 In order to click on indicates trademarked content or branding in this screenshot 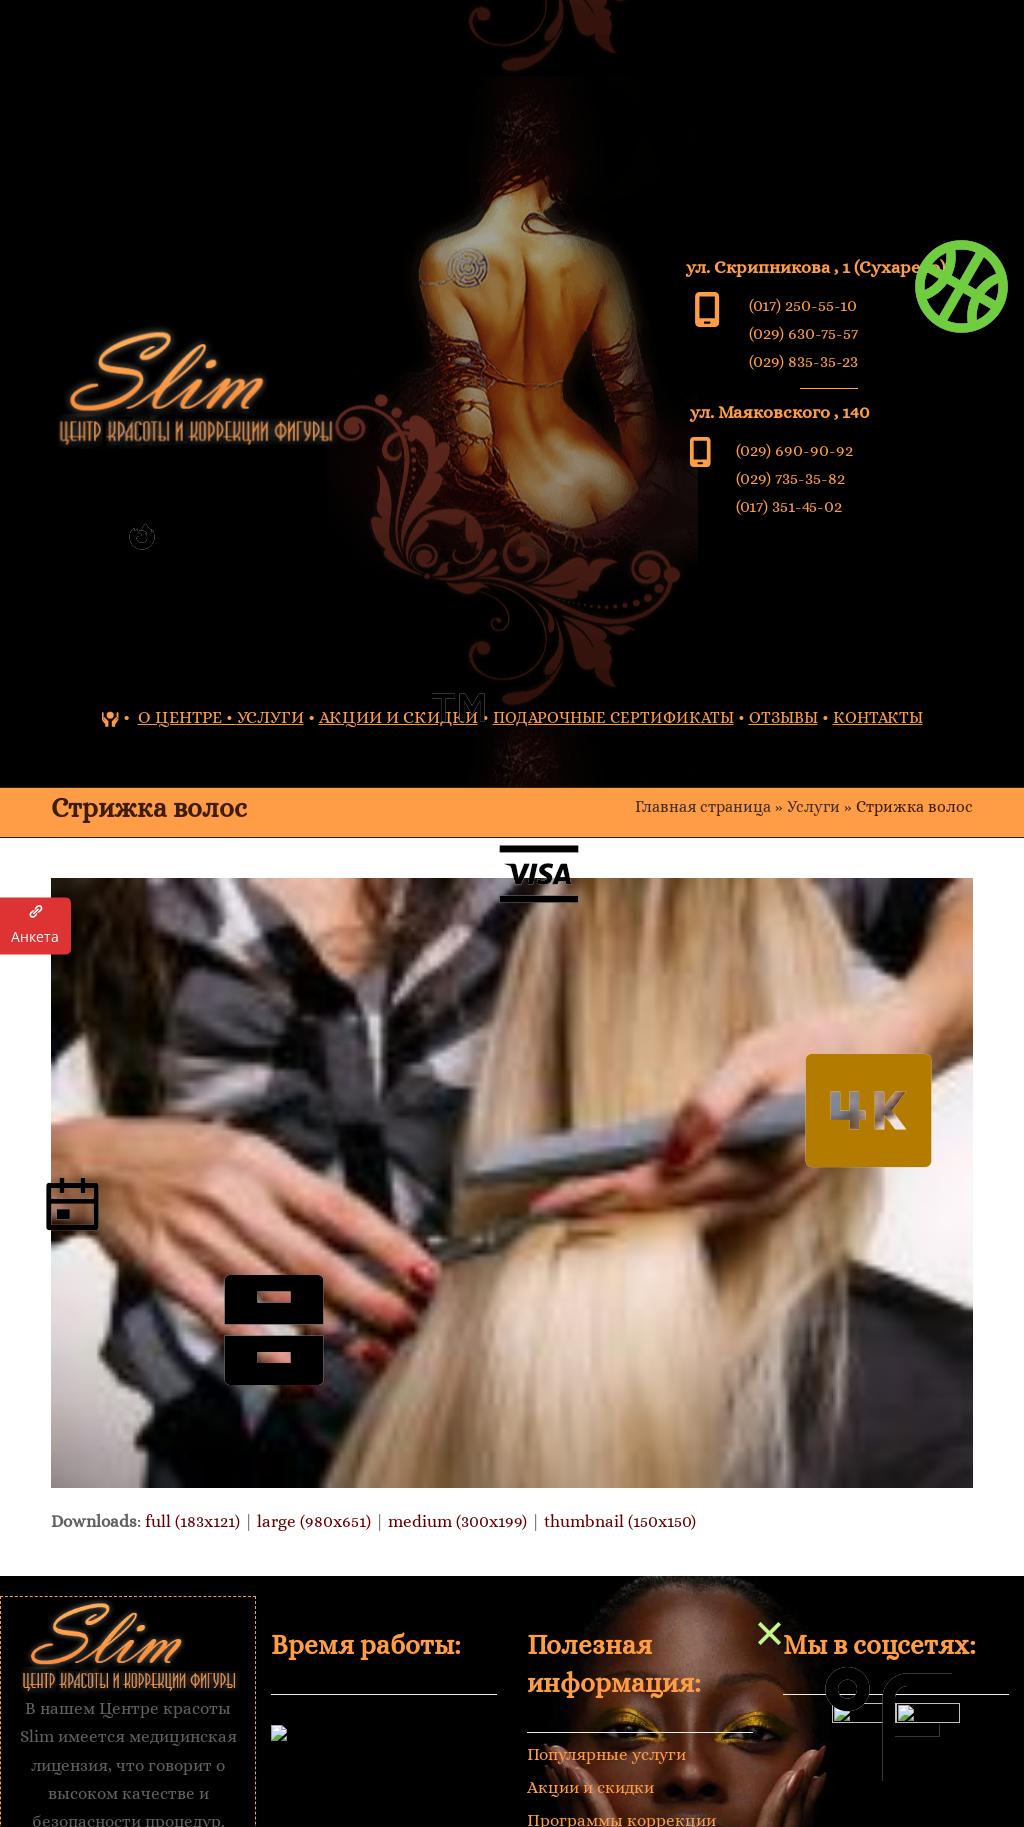, I will do `click(459, 707)`.